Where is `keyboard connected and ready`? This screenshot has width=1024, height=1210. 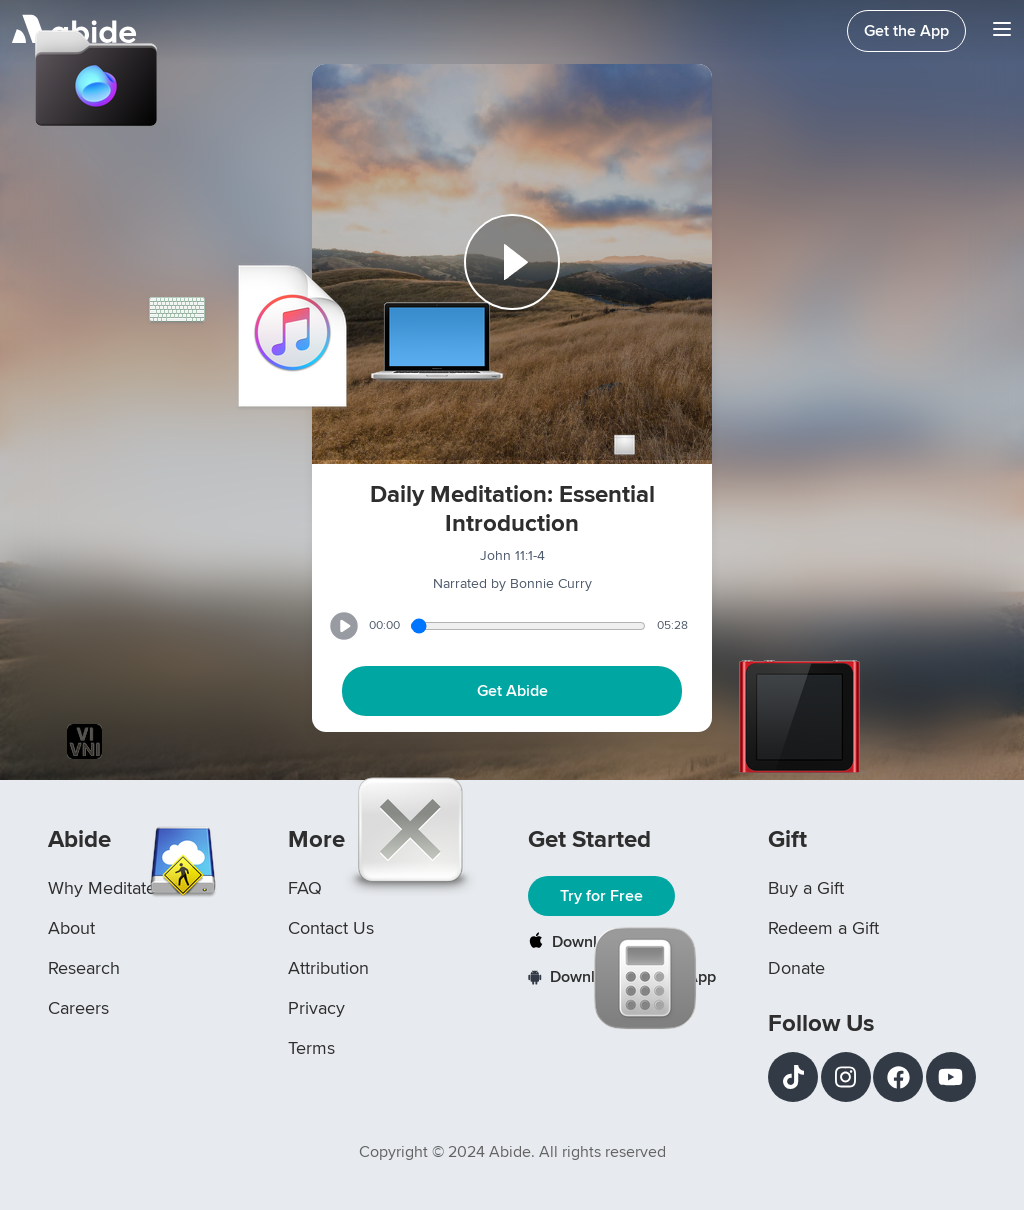
keyboard connected and ready is located at coordinates (177, 310).